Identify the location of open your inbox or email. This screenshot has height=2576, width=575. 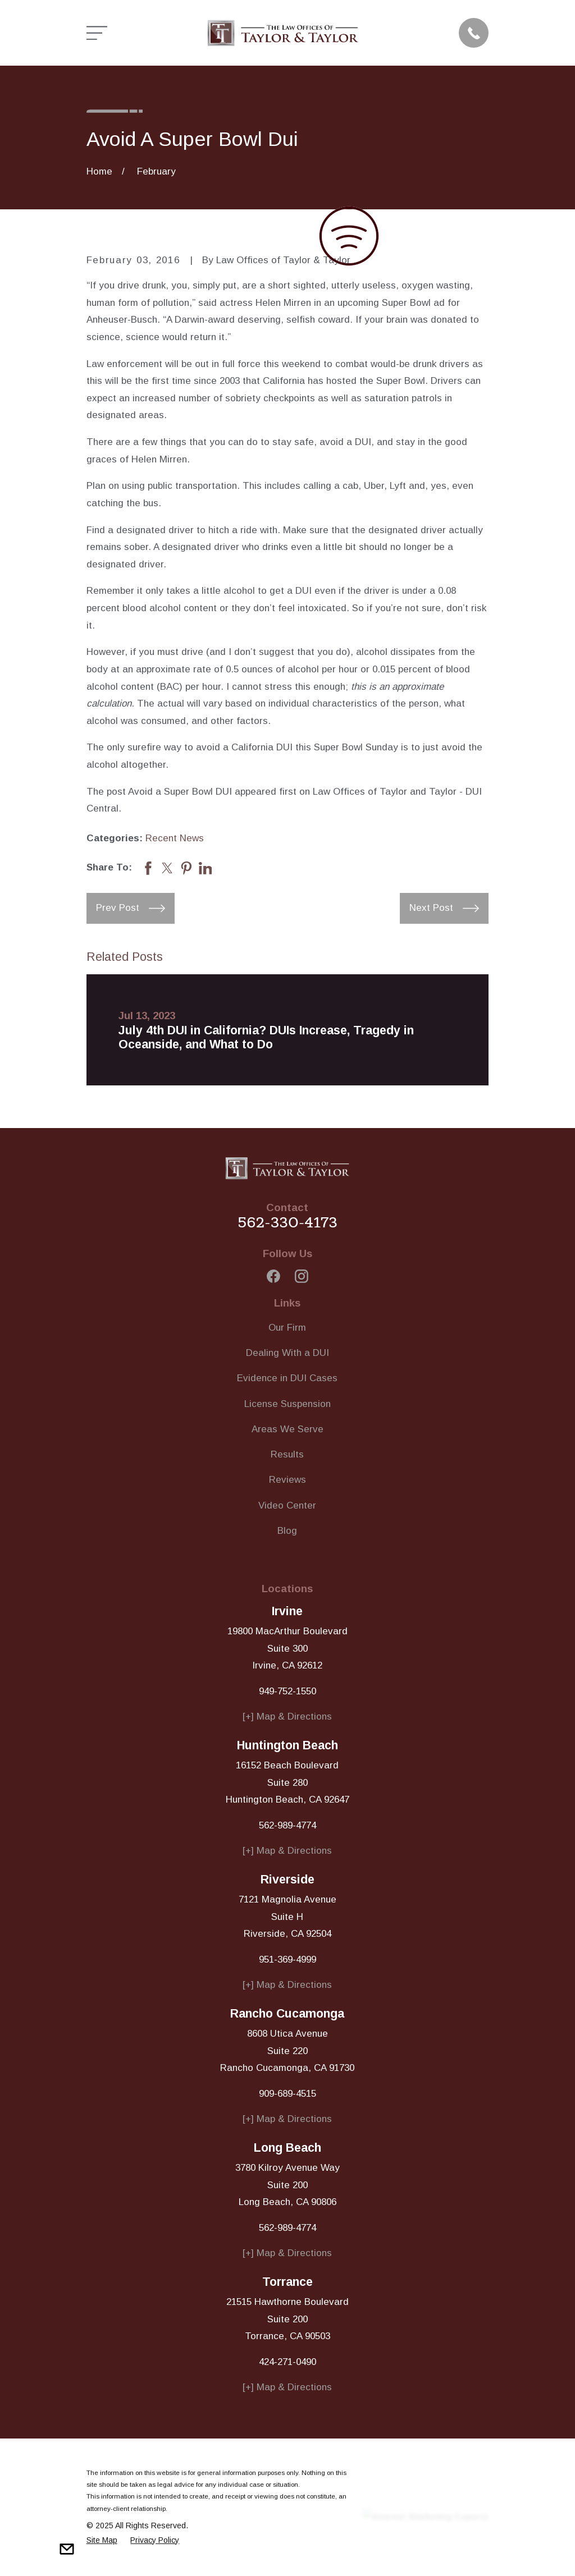
(67, 2549).